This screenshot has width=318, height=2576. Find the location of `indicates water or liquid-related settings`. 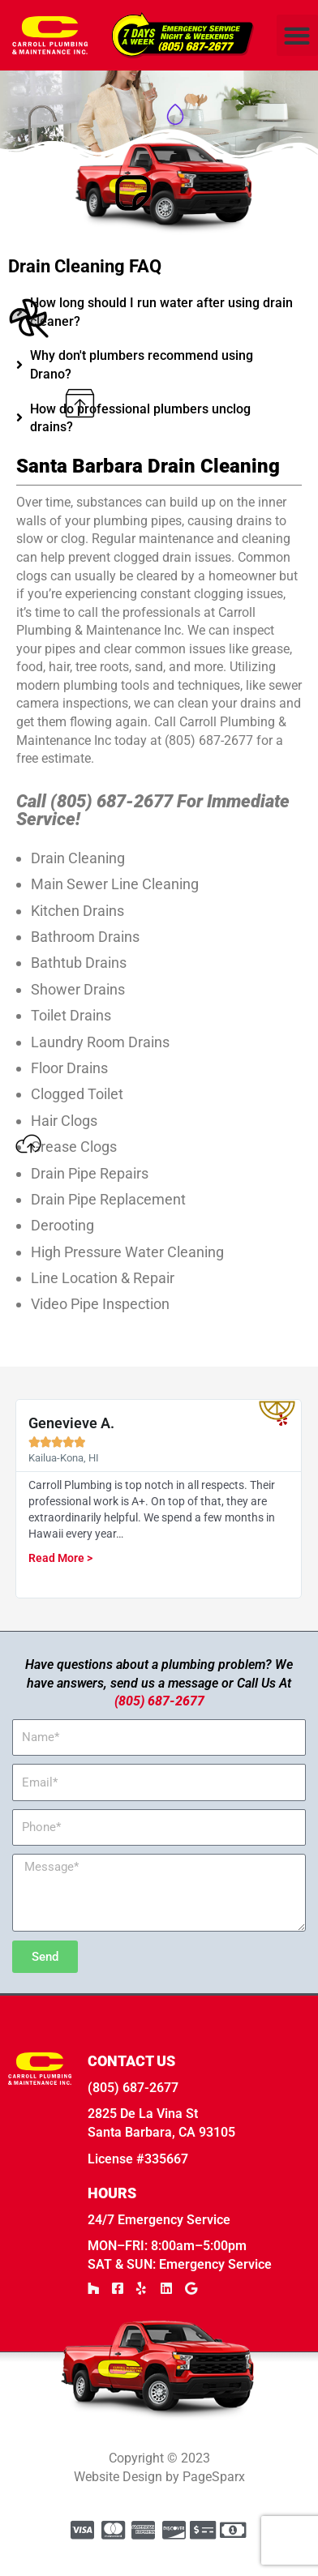

indicates water or liquid-related settings is located at coordinates (175, 115).